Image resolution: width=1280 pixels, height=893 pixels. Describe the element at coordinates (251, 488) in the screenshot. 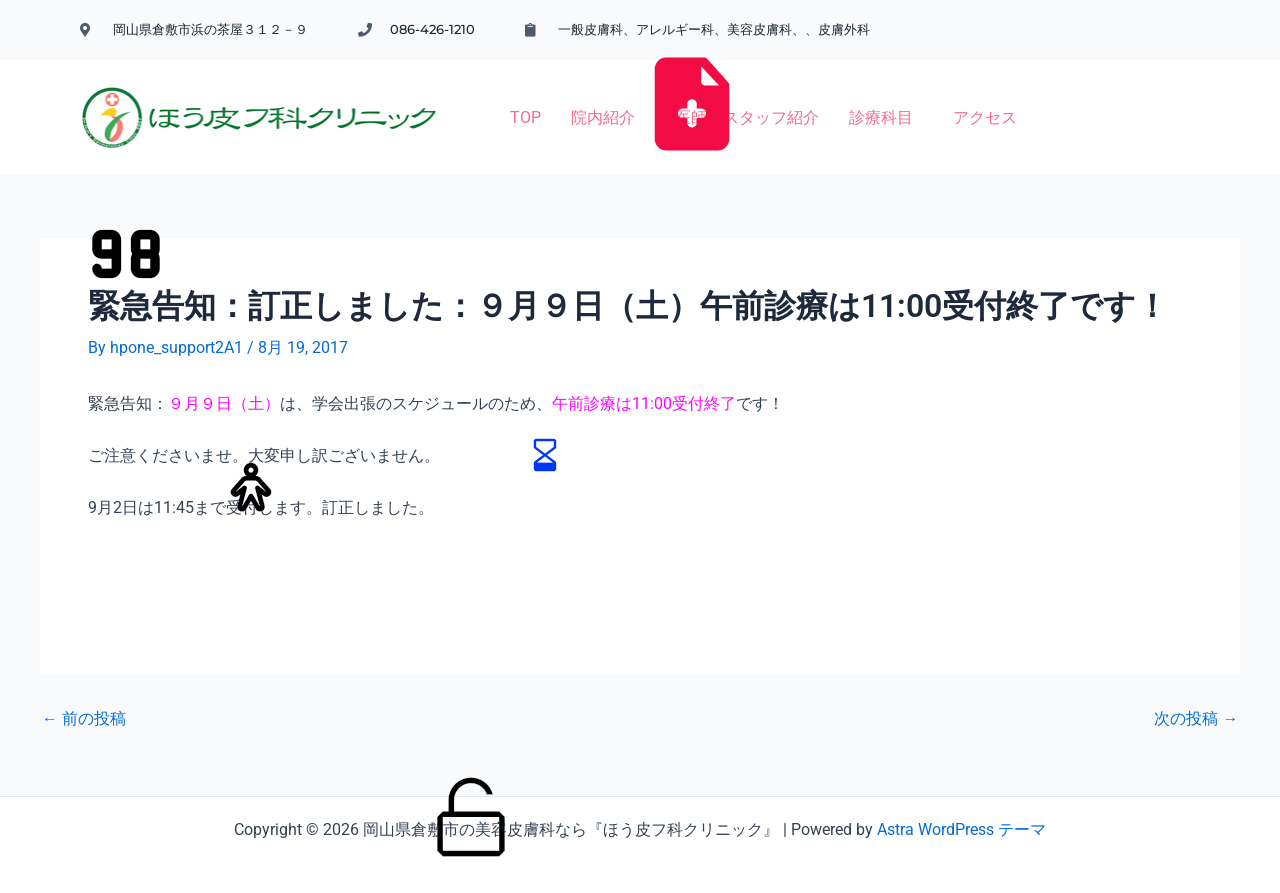

I see `view your profile` at that location.